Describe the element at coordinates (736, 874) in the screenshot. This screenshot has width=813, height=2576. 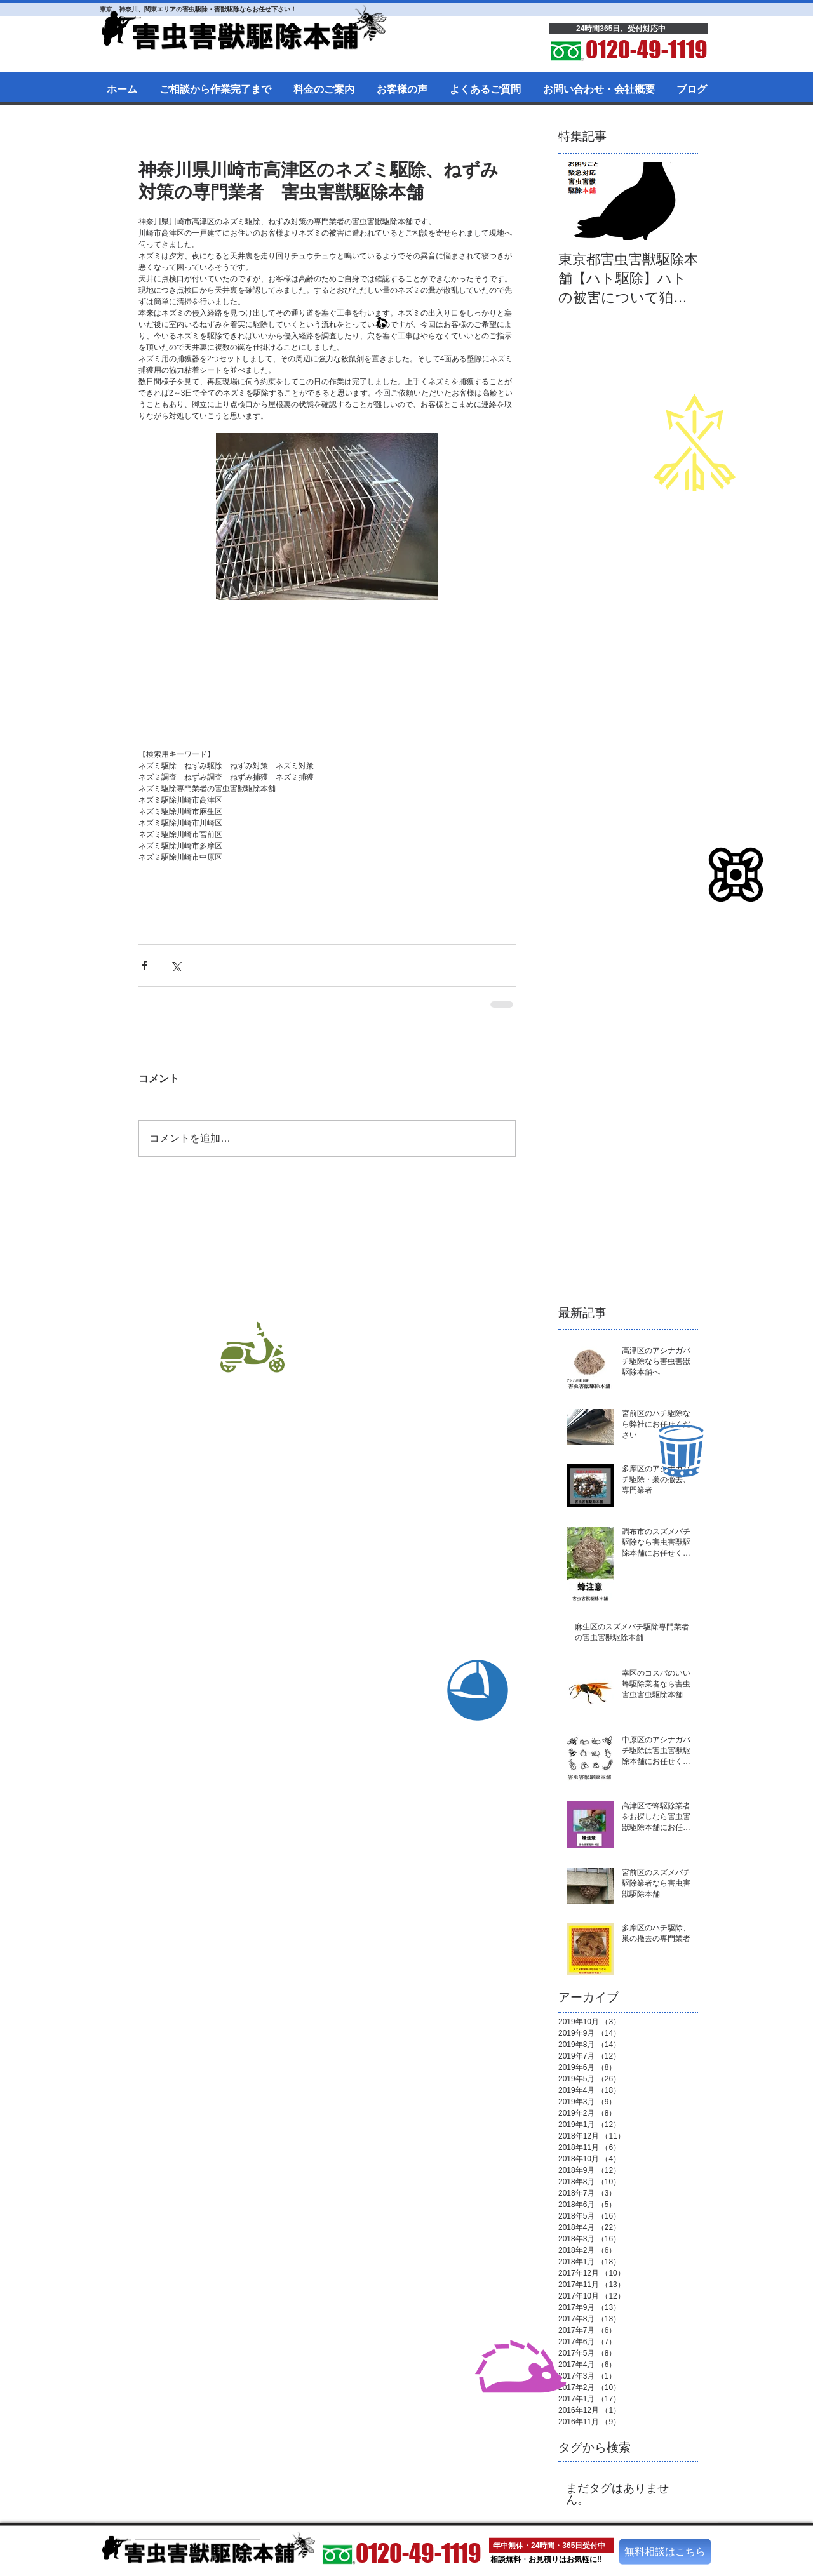
I see `launch drone or quadcopter controls` at that location.